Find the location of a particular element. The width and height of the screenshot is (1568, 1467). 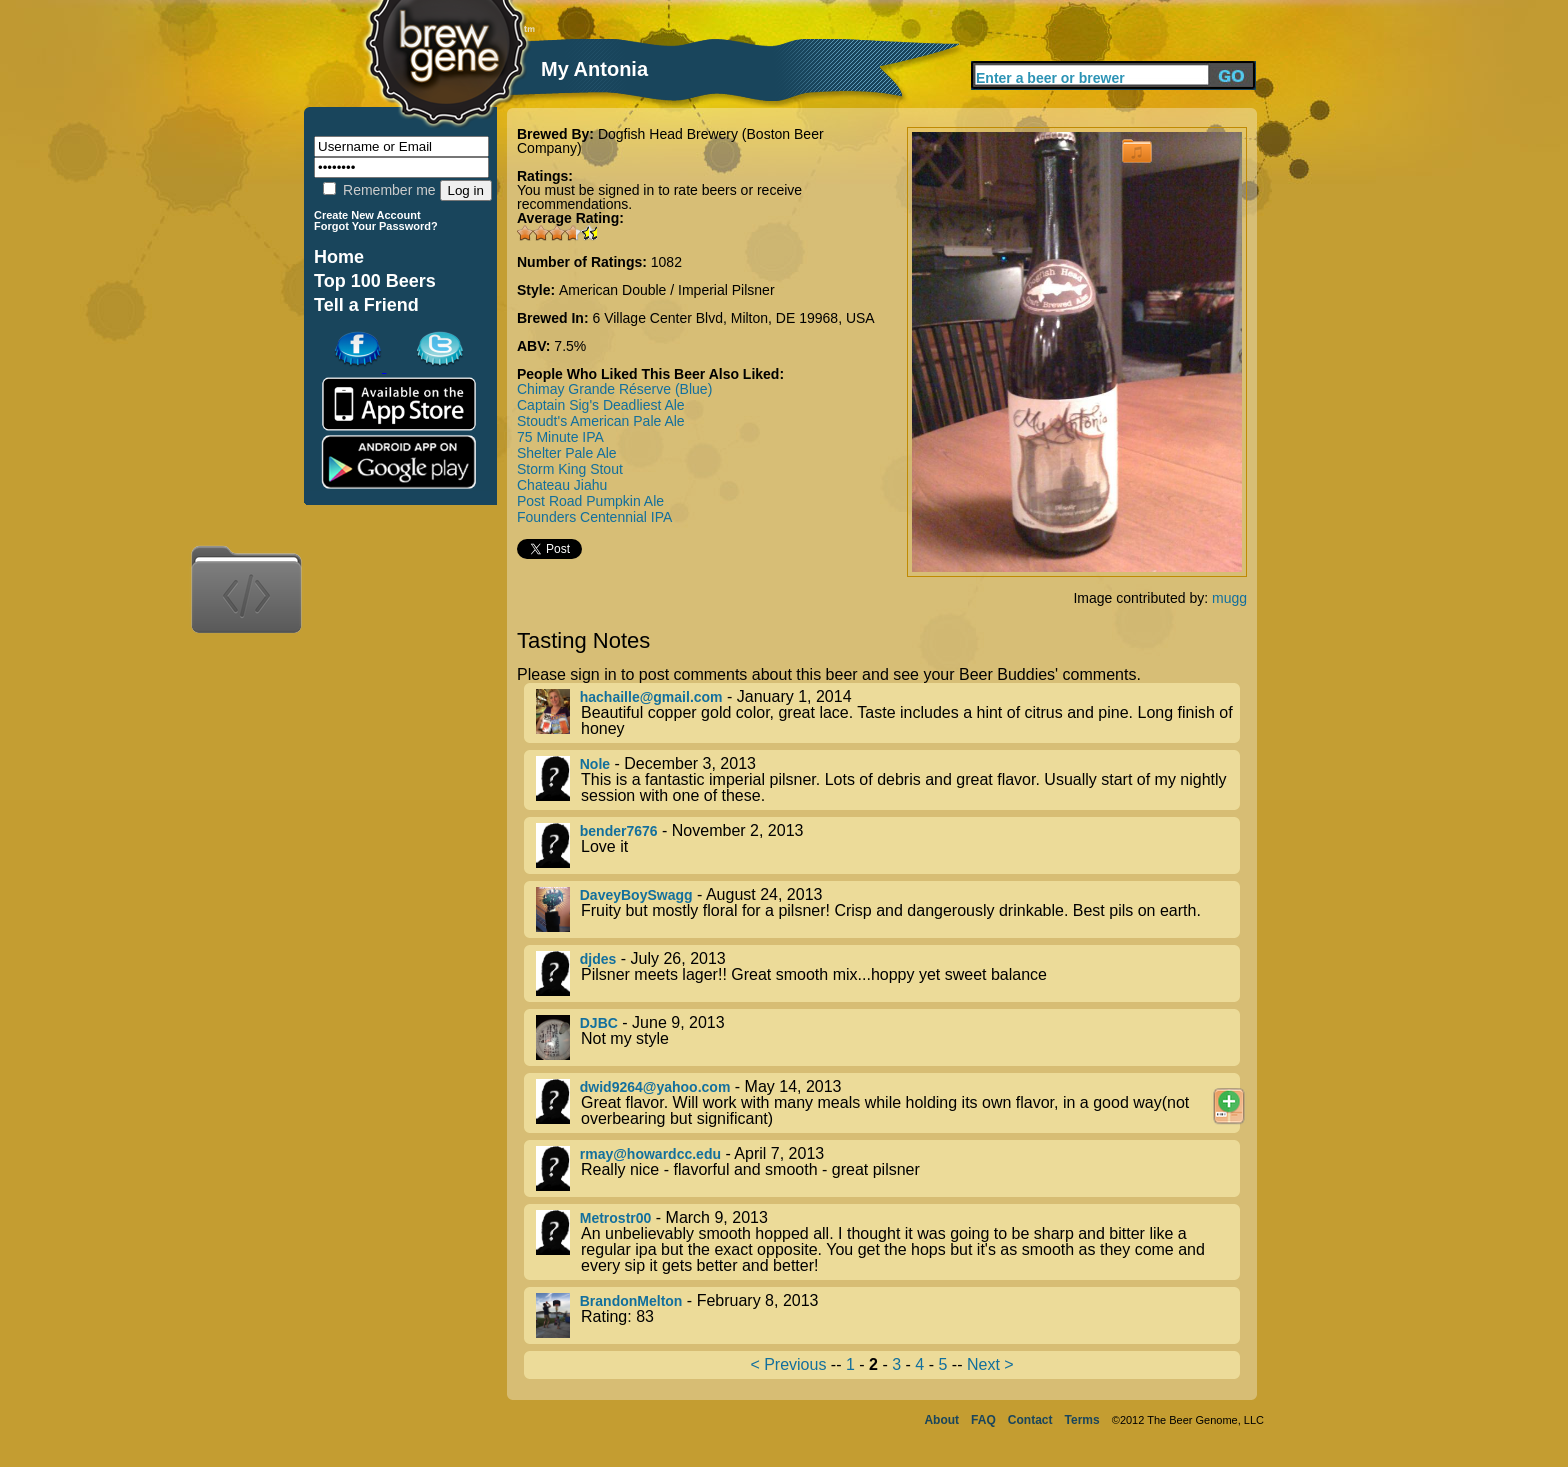

open your code projects folder is located at coordinates (246, 589).